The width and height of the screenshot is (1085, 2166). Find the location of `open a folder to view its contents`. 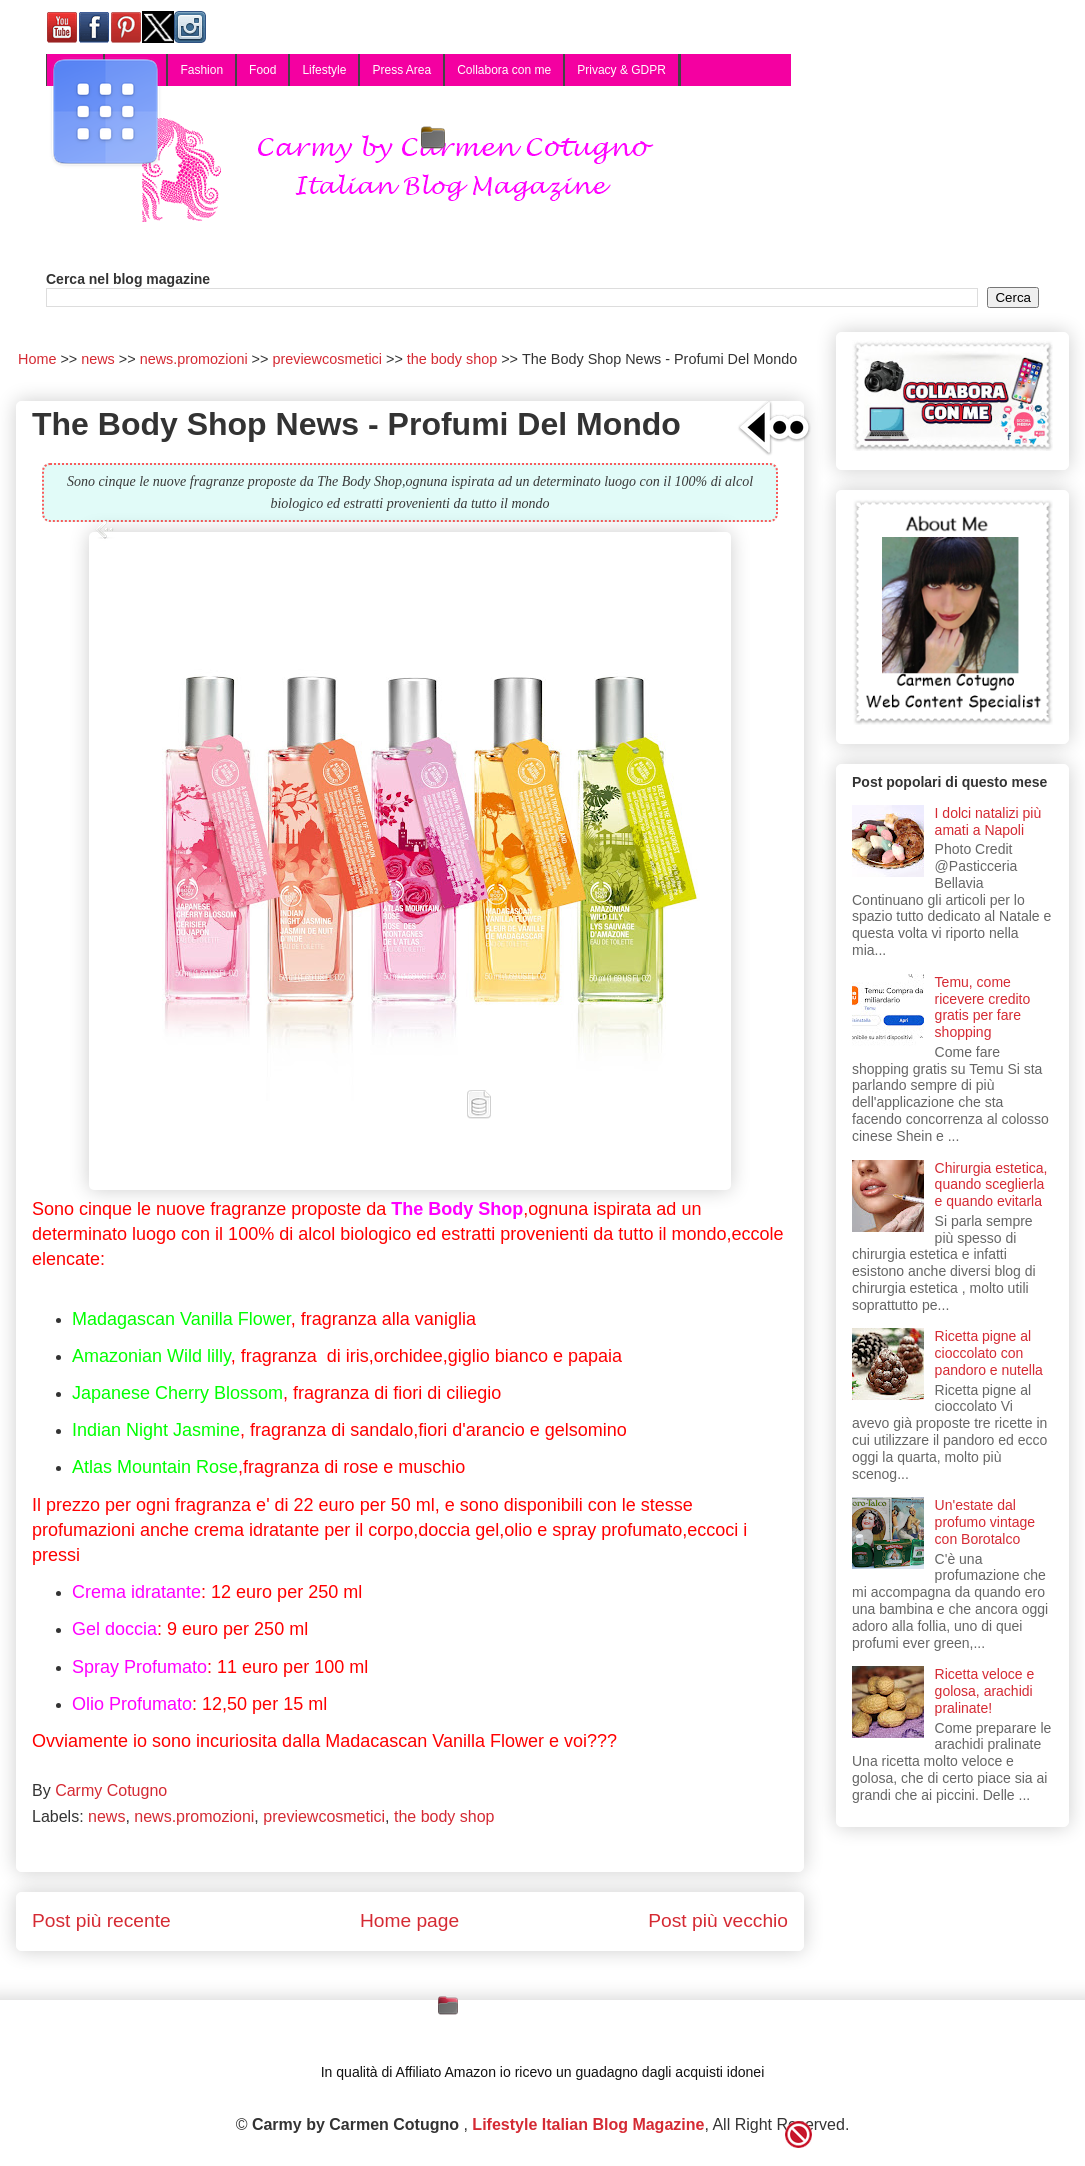

open a folder to view its contents is located at coordinates (433, 137).